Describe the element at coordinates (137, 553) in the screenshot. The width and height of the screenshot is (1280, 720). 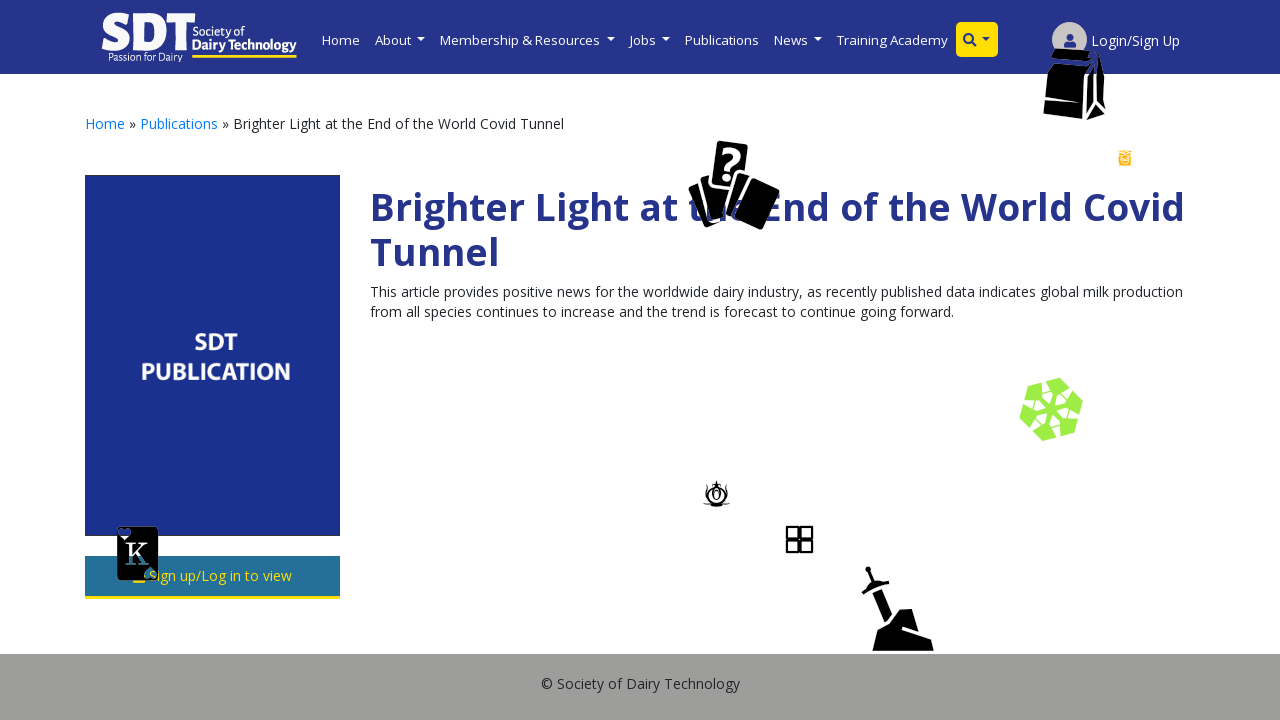
I see `king of hearts playing card` at that location.